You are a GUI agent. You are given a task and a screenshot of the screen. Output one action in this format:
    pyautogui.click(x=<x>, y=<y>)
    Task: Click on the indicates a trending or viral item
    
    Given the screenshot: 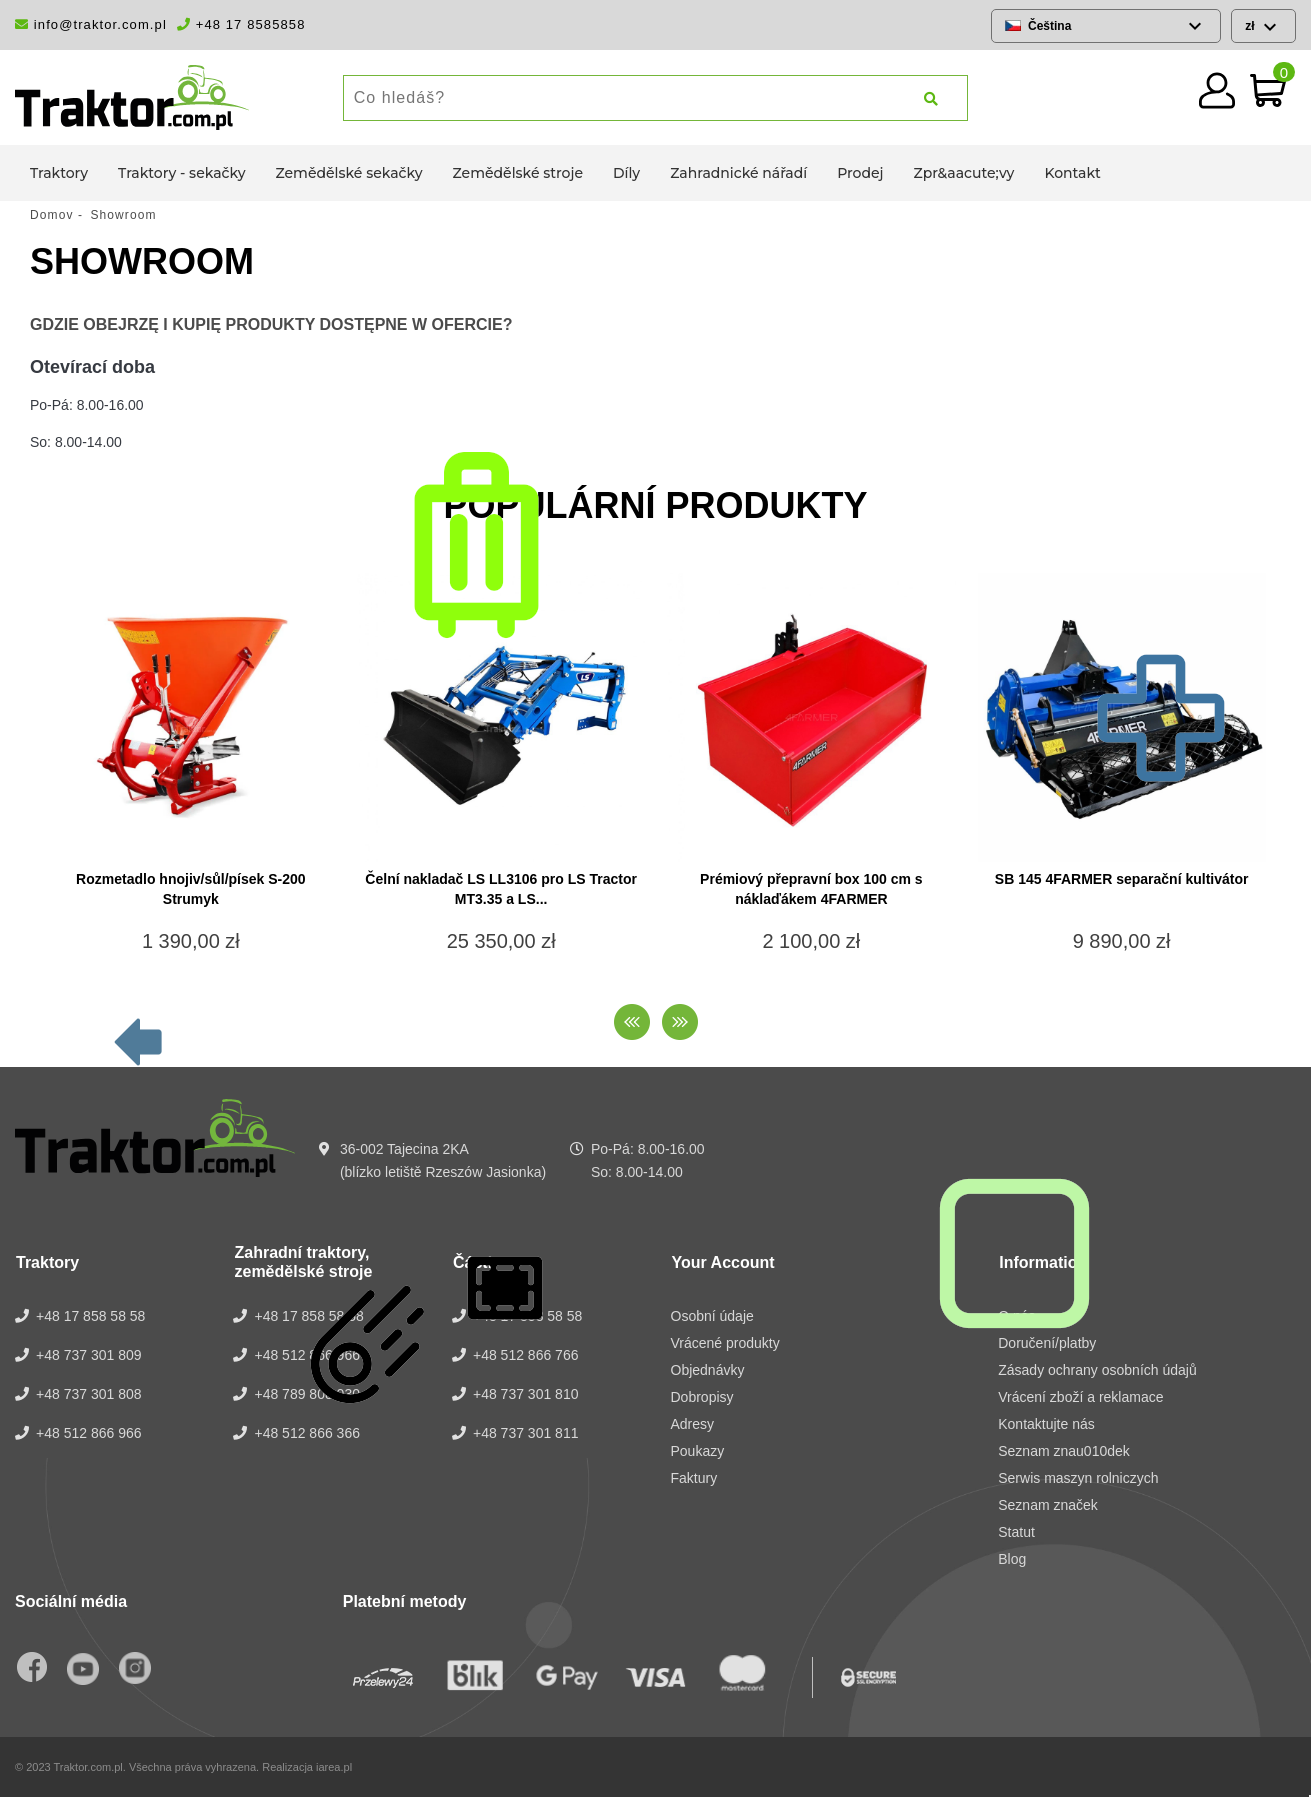 What is the action you would take?
    pyautogui.click(x=367, y=1346)
    